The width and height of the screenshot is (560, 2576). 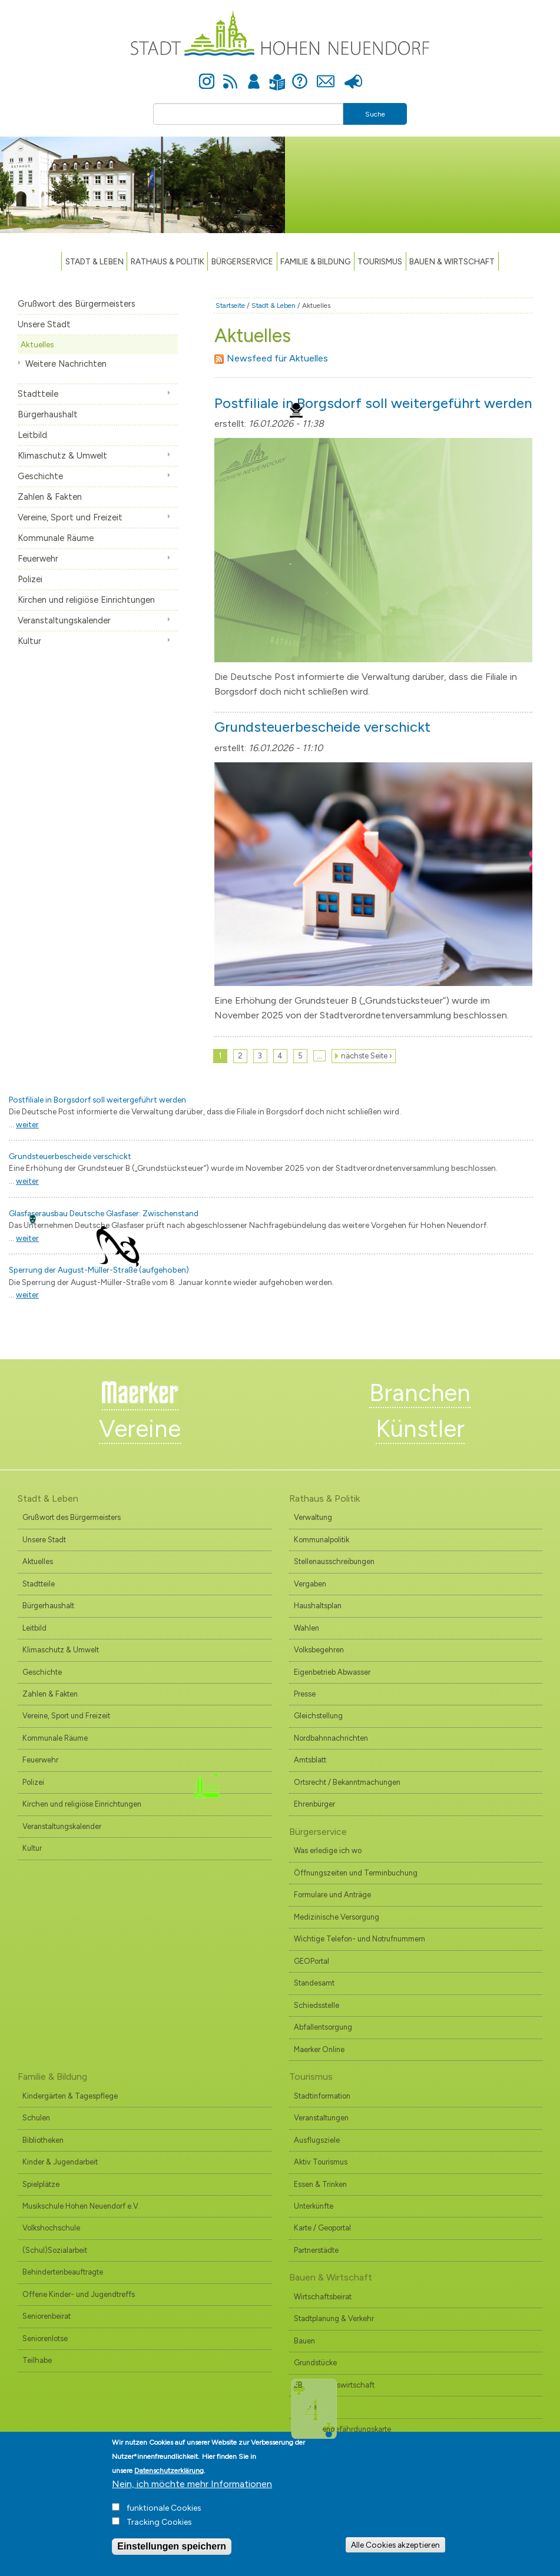 What do you see at coordinates (32, 1219) in the screenshot?
I see `select balaclava or ski mask headgear` at bounding box center [32, 1219].